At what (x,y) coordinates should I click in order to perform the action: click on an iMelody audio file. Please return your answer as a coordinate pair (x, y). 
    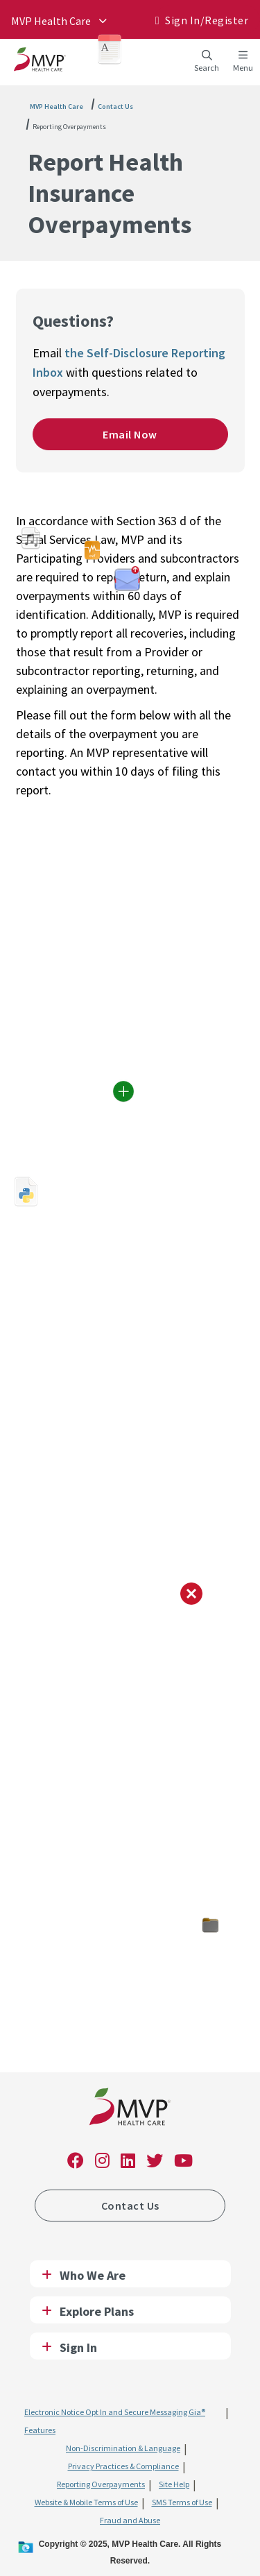
    Looking at the image, I should click on (31, 538).